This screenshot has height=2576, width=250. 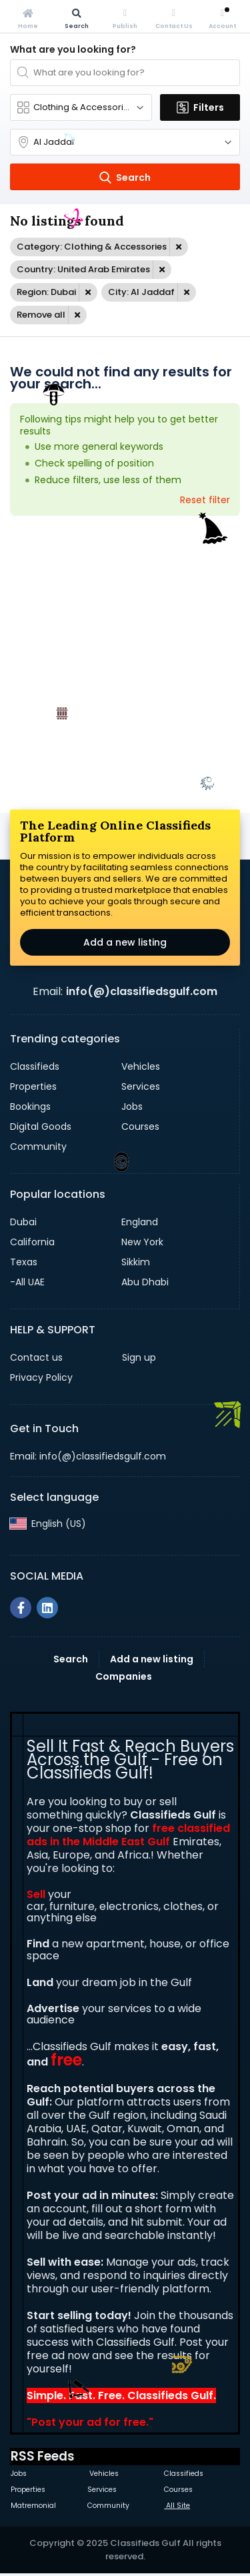 I want to click on select tank or tracked vehicle in a game, so click(x=182, y=2364).